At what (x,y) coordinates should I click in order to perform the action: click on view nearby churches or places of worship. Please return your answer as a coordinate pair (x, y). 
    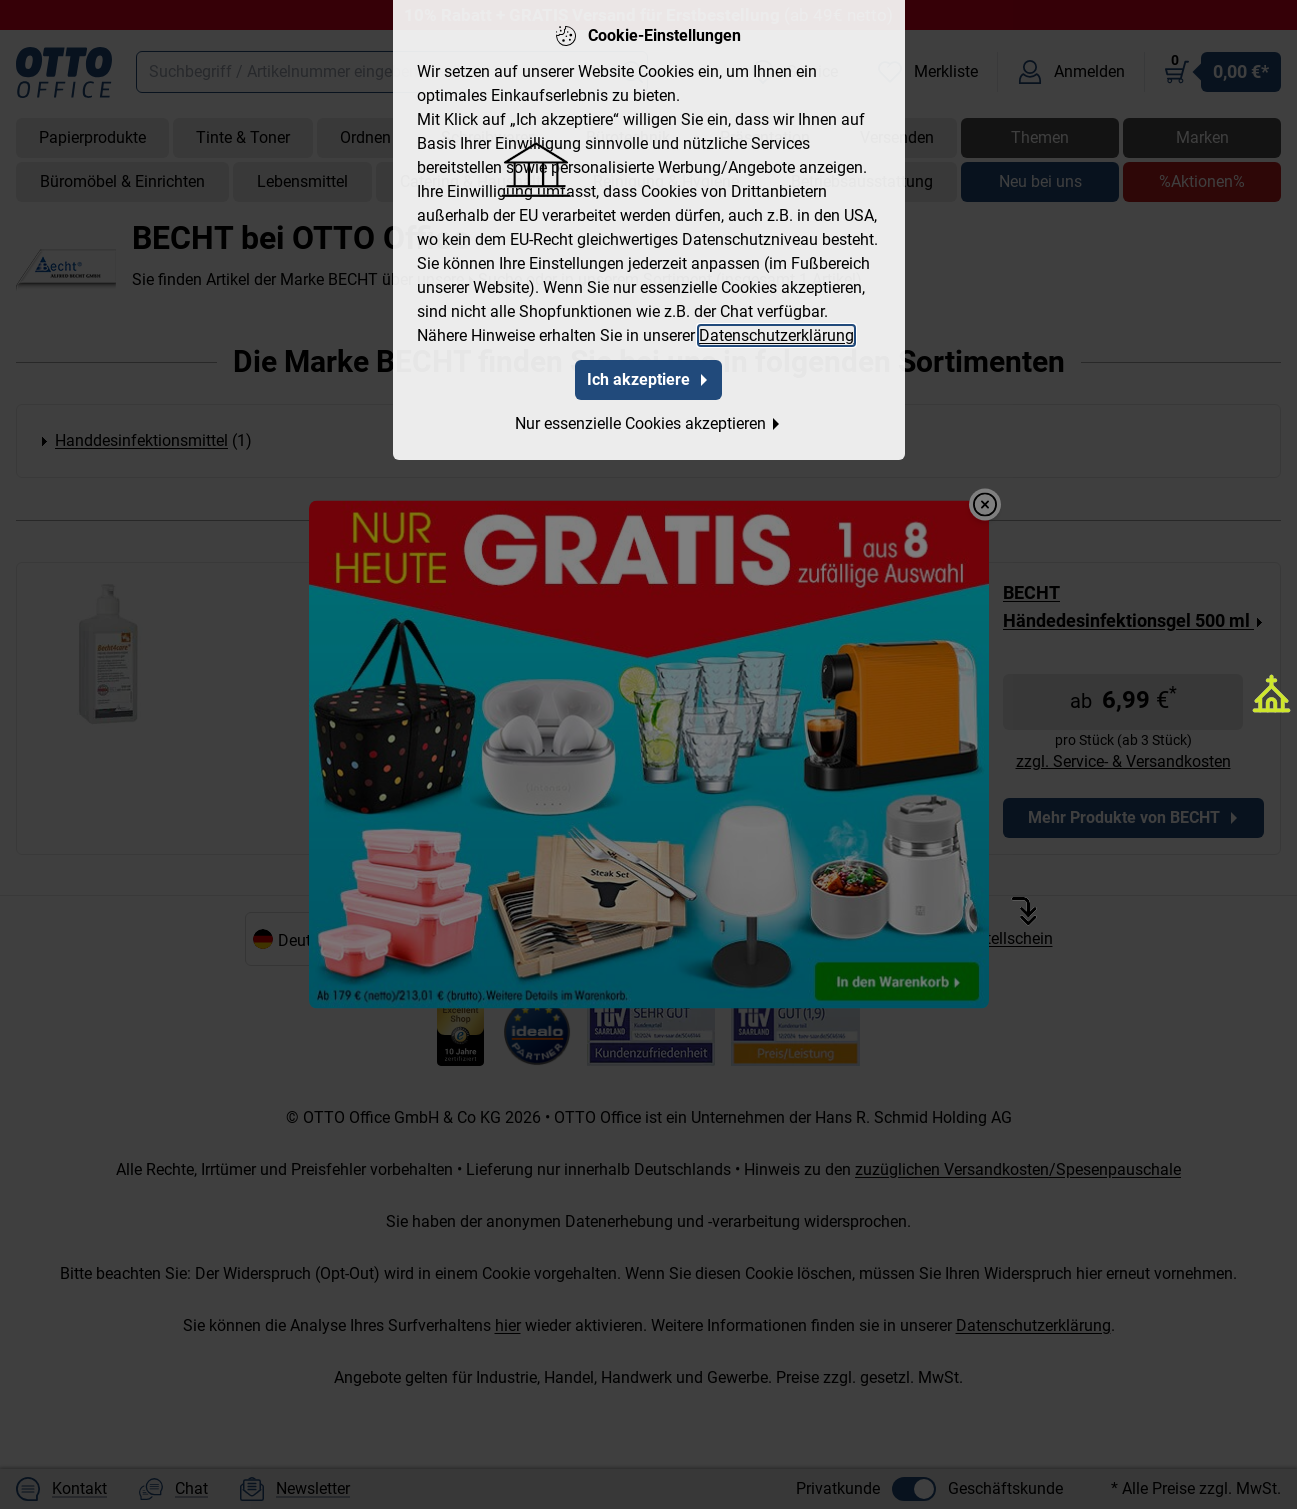
    Looking at the image, I should click on (1271, 693).